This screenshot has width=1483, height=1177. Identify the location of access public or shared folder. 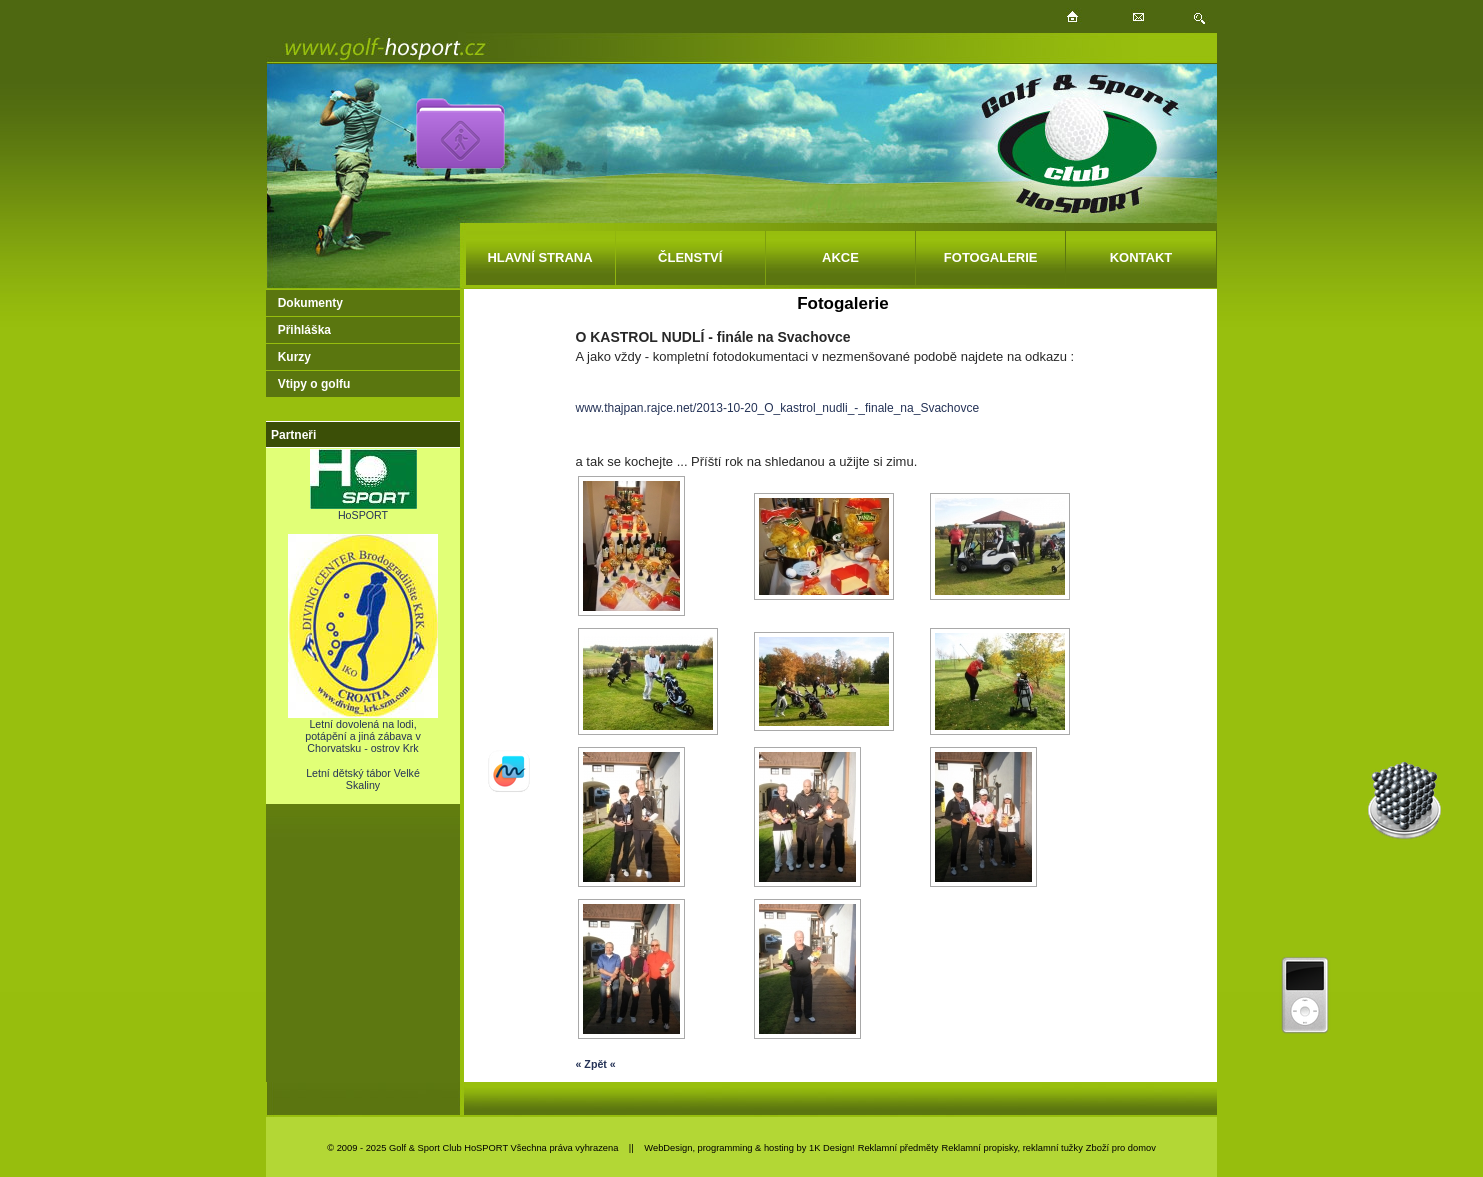
(460, 133).